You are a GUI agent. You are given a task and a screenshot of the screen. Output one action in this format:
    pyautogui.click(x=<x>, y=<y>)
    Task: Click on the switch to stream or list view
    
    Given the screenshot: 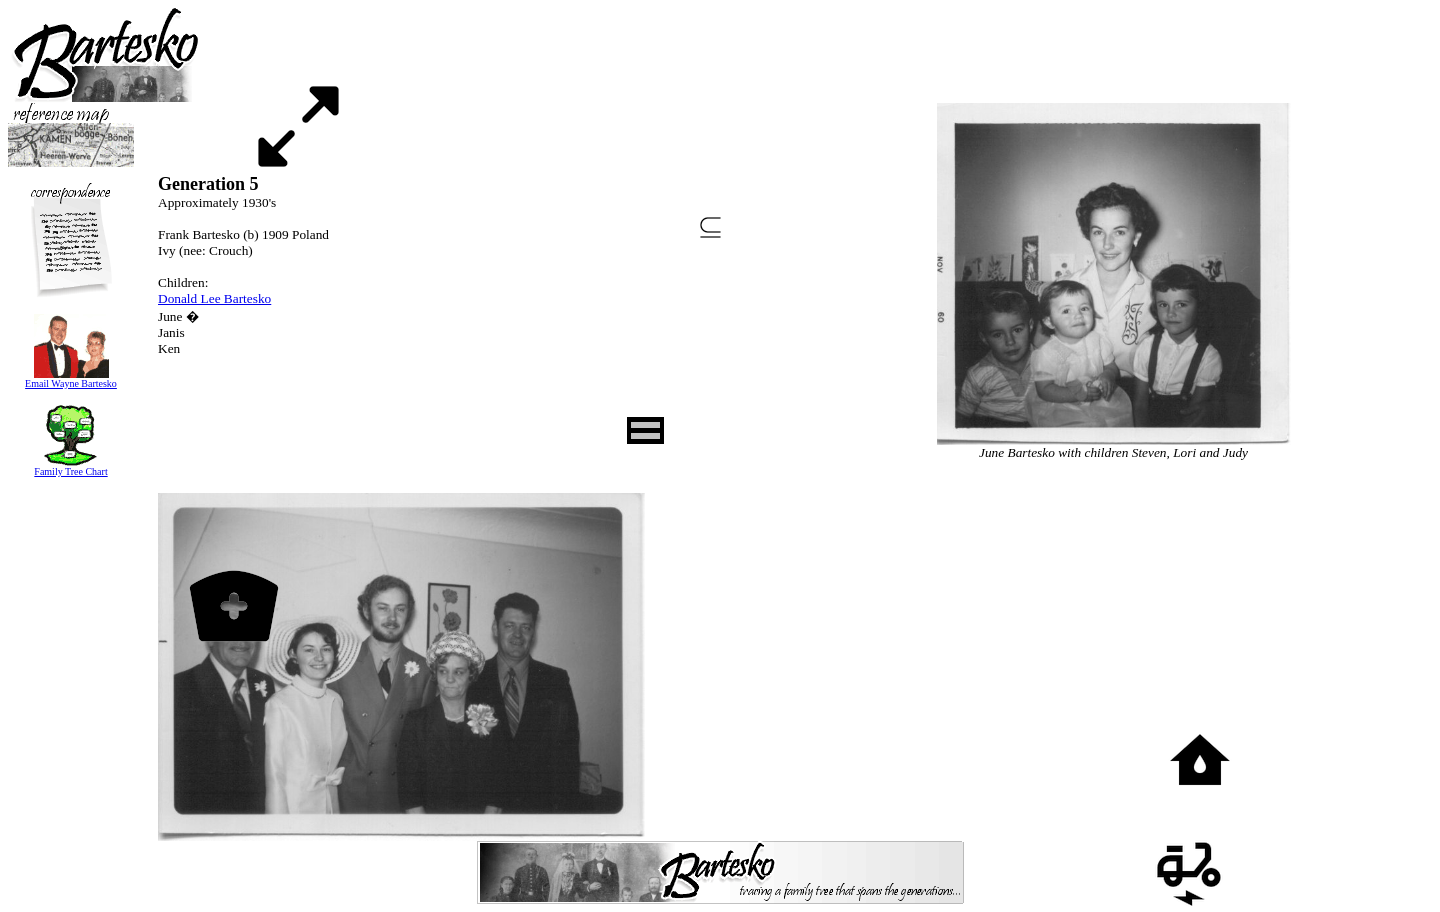 What is the action you would take?
    pyautogui.click(x=644, y=430)
    